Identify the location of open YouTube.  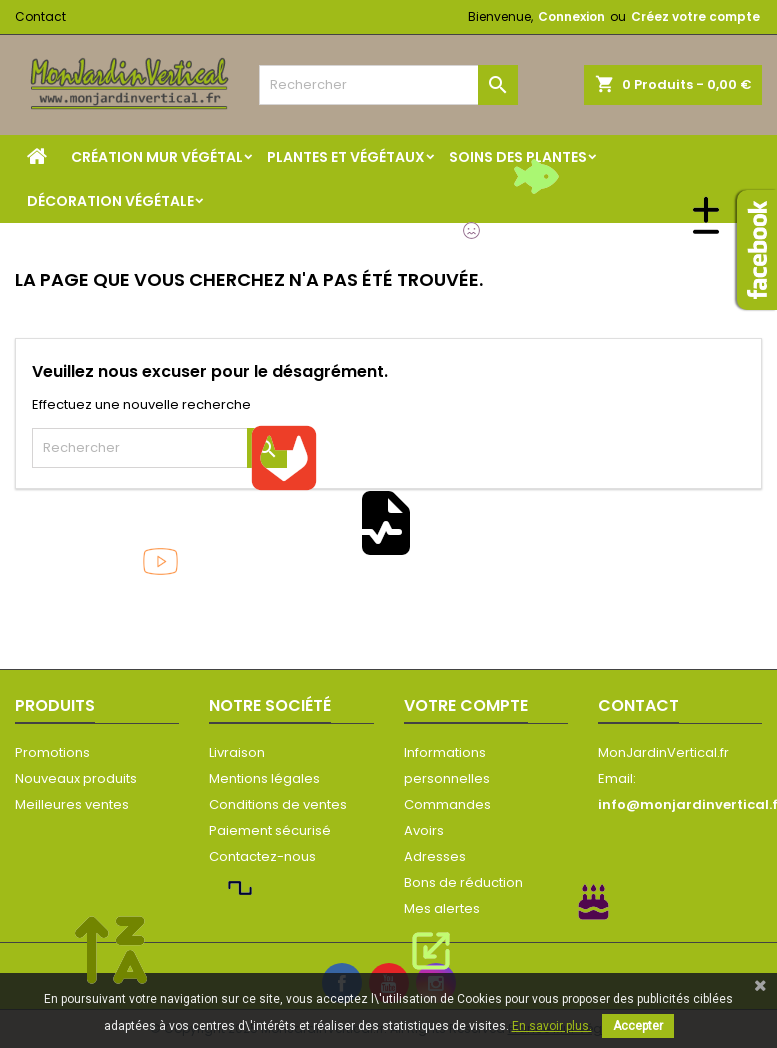
(160, 561).